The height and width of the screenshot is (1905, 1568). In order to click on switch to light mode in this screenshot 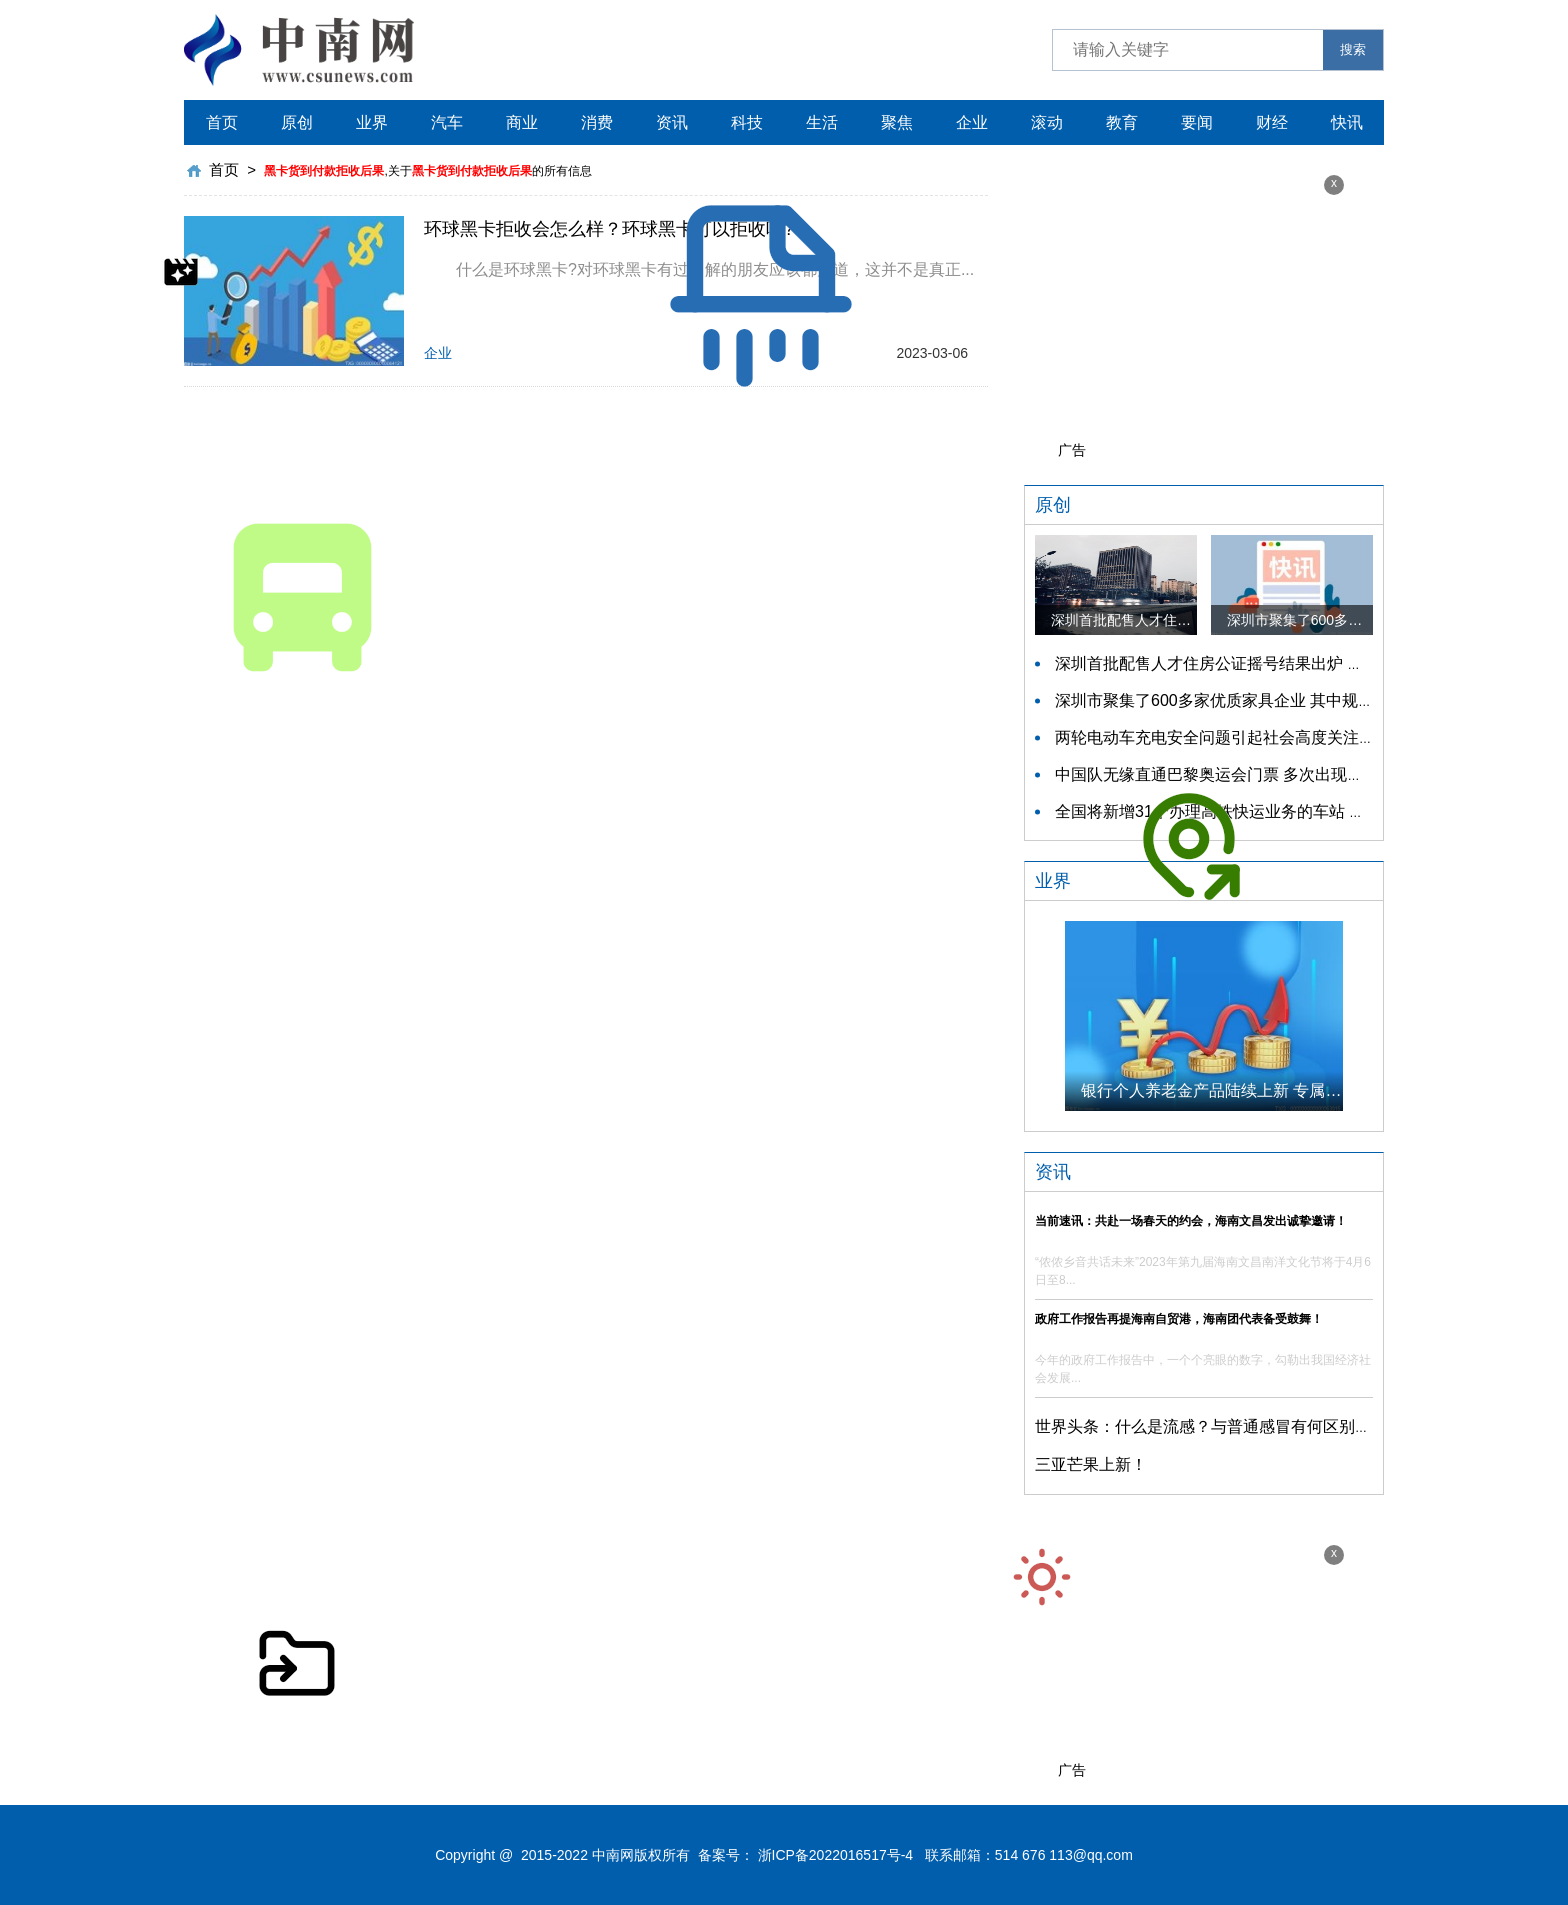, I will do `click(1042, 1577)`.